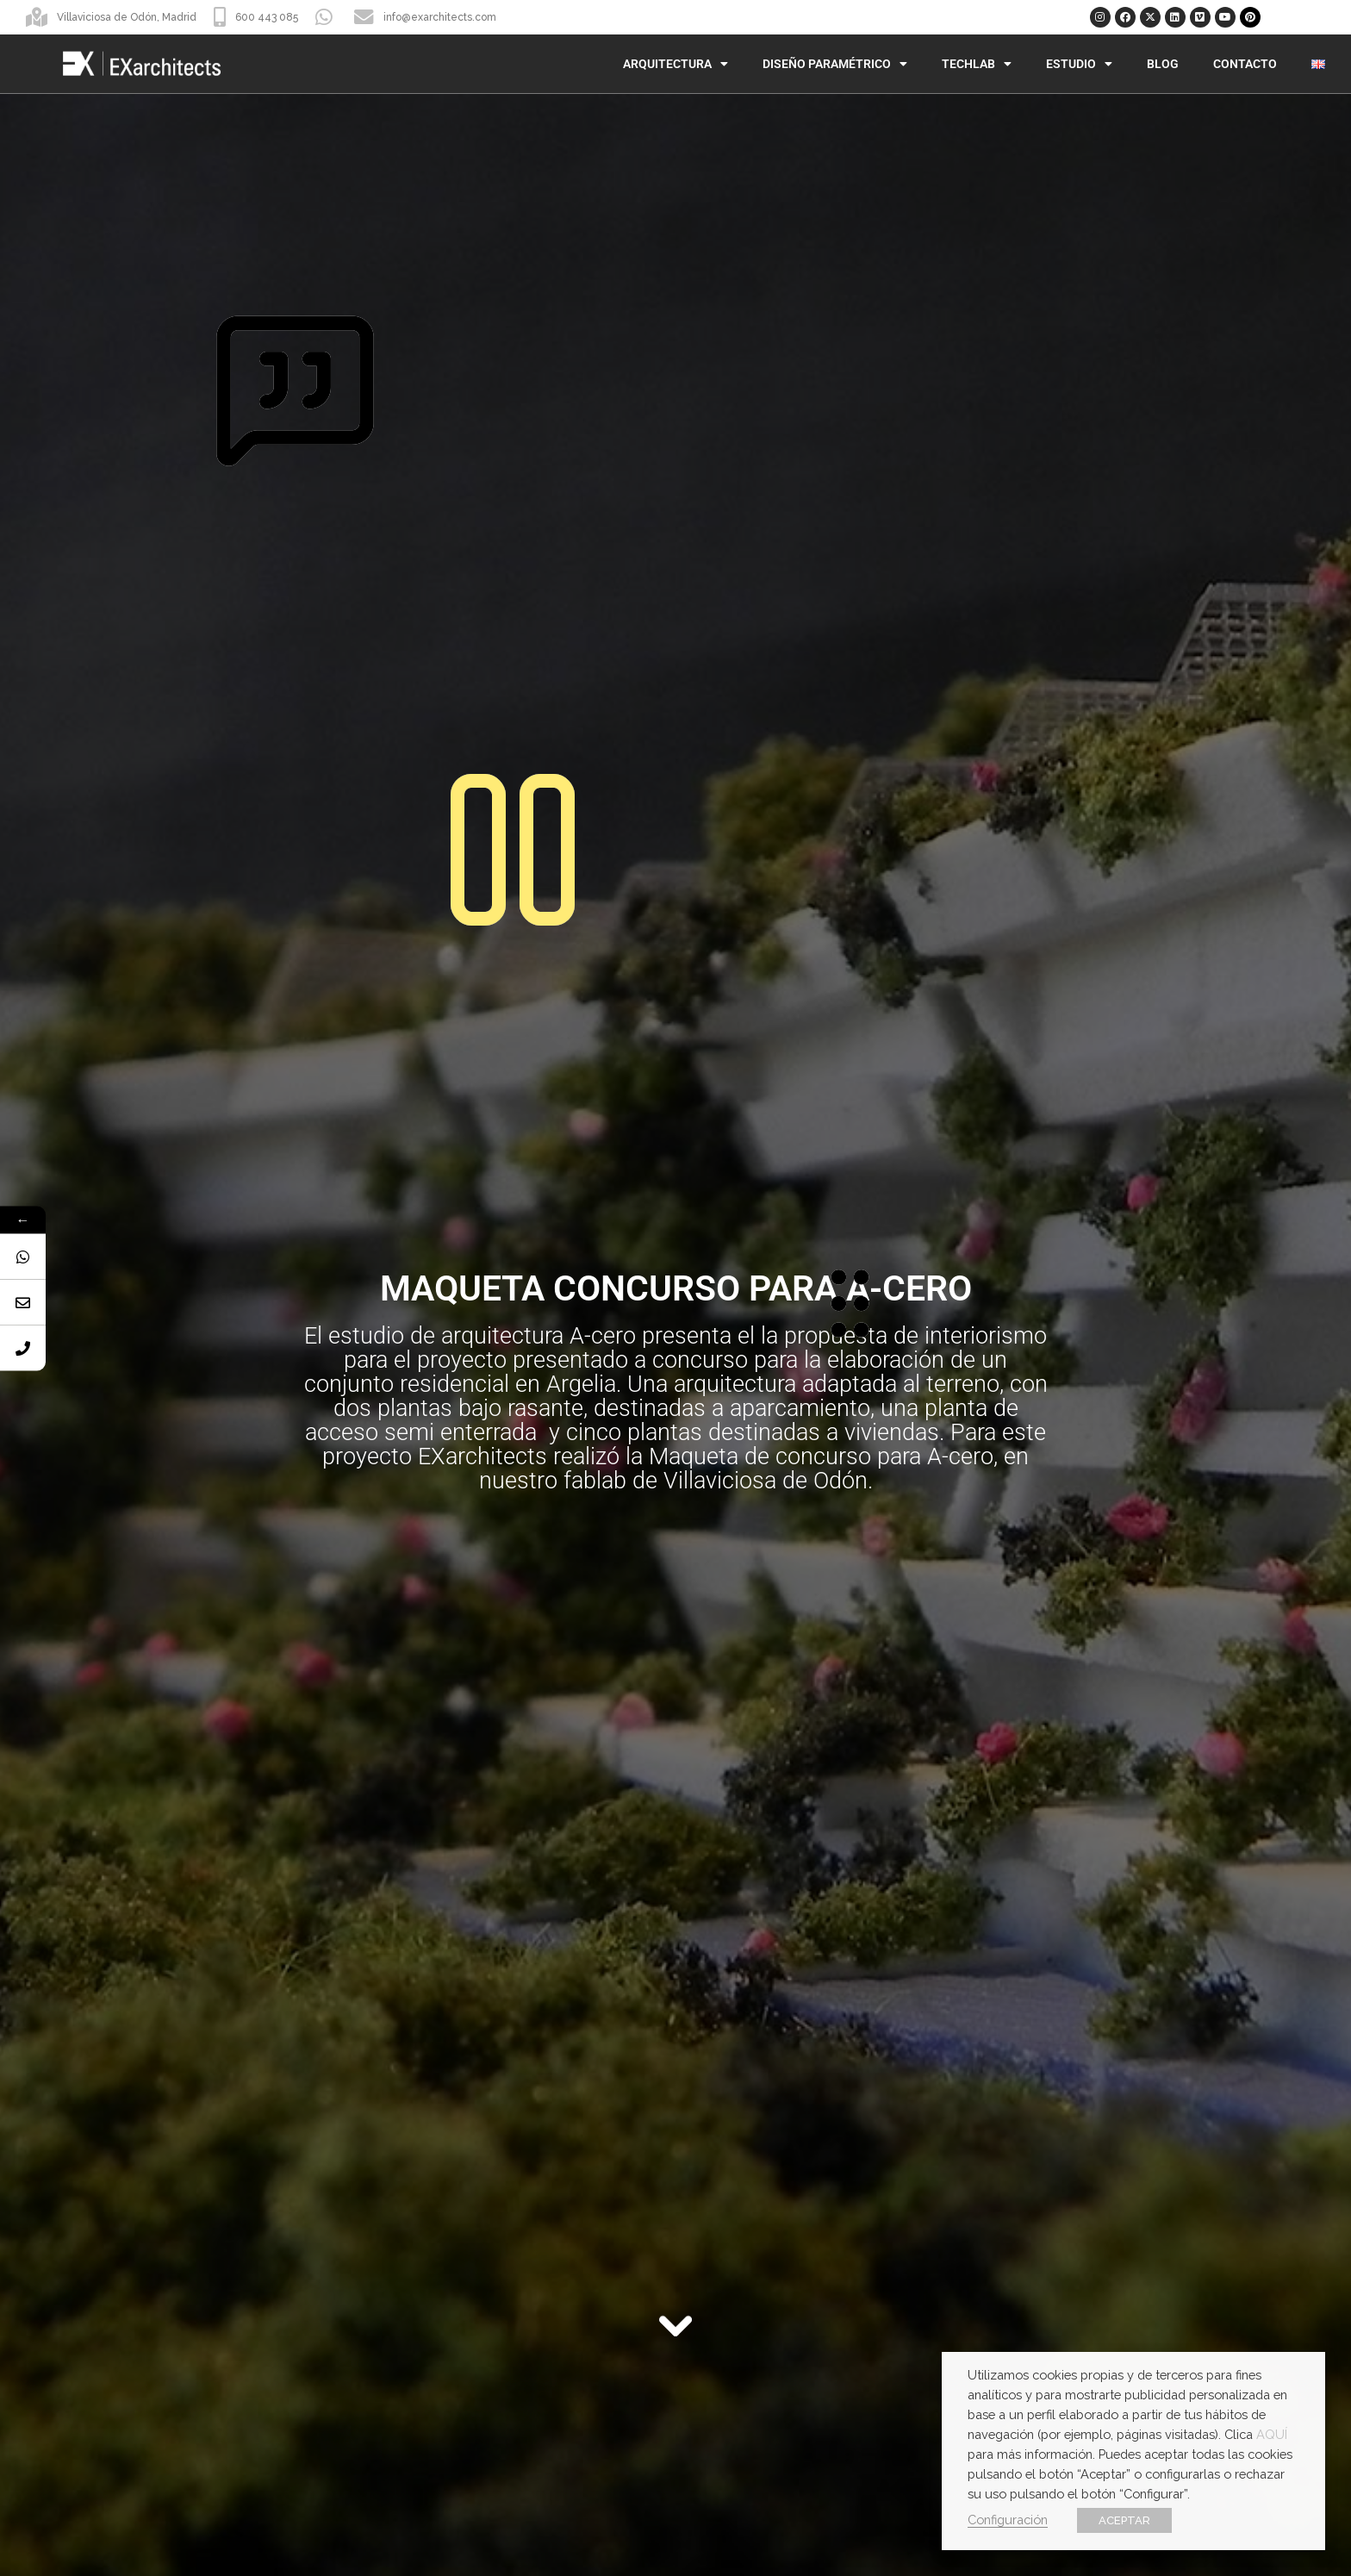  What do you see at coordinates (295, 387) in the screenshot?
I see `view or send a quoted message` at bounding box center [295, 387].